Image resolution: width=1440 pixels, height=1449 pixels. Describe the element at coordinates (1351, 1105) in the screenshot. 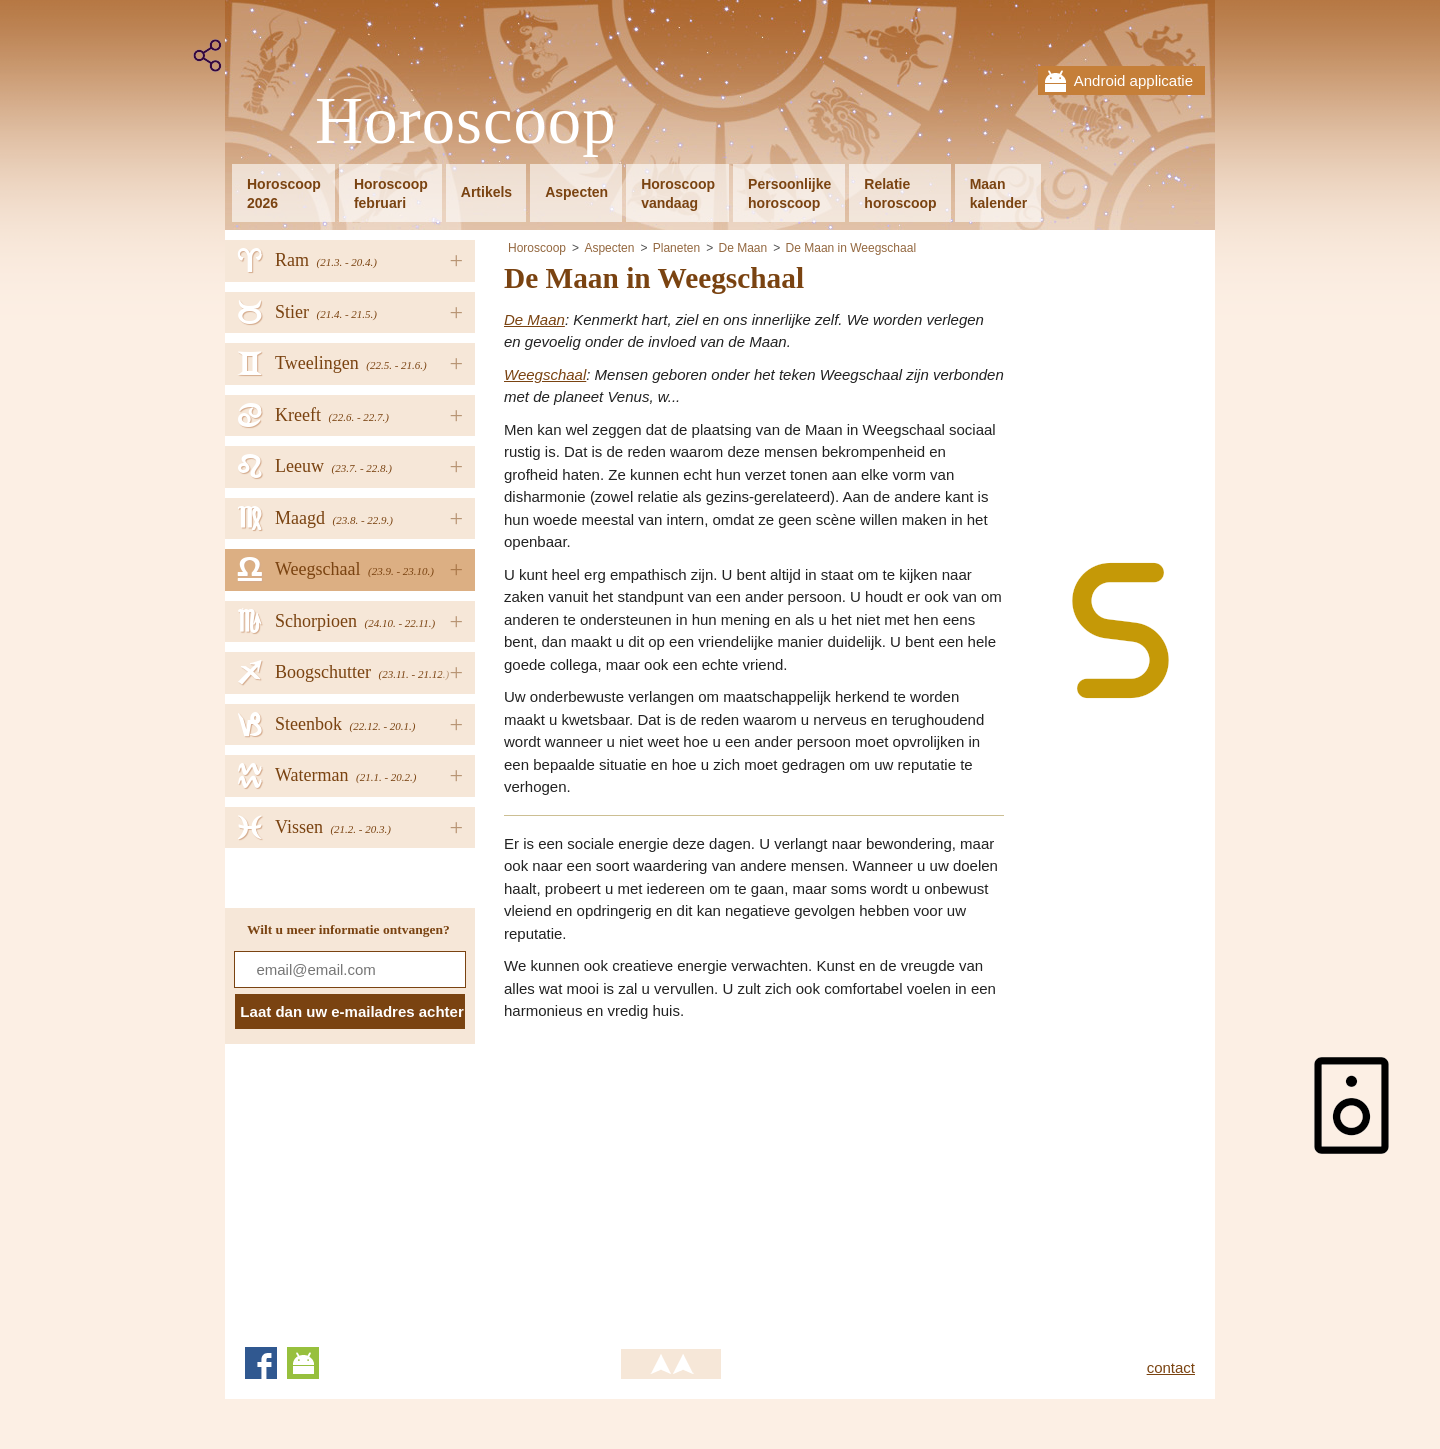

I see `adjust speaker or audio output settings` at that location.